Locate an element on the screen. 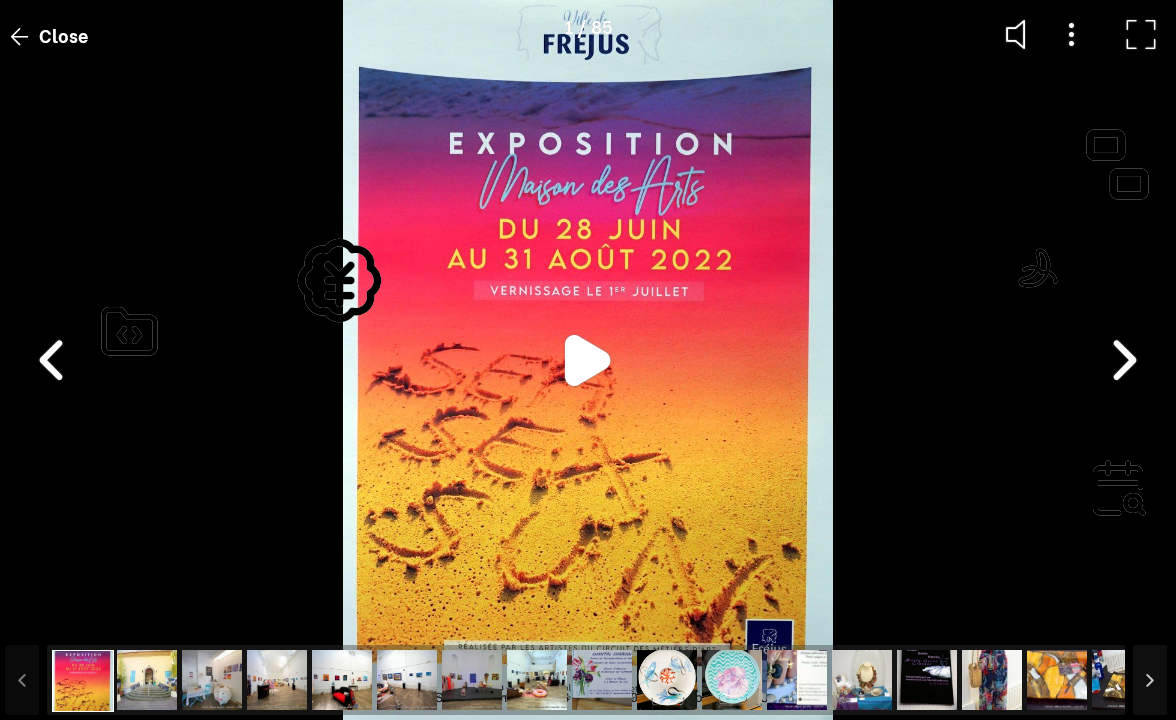 This screenshot has height=720, width=1176. open code files directory is located at coordinates (129, 332).